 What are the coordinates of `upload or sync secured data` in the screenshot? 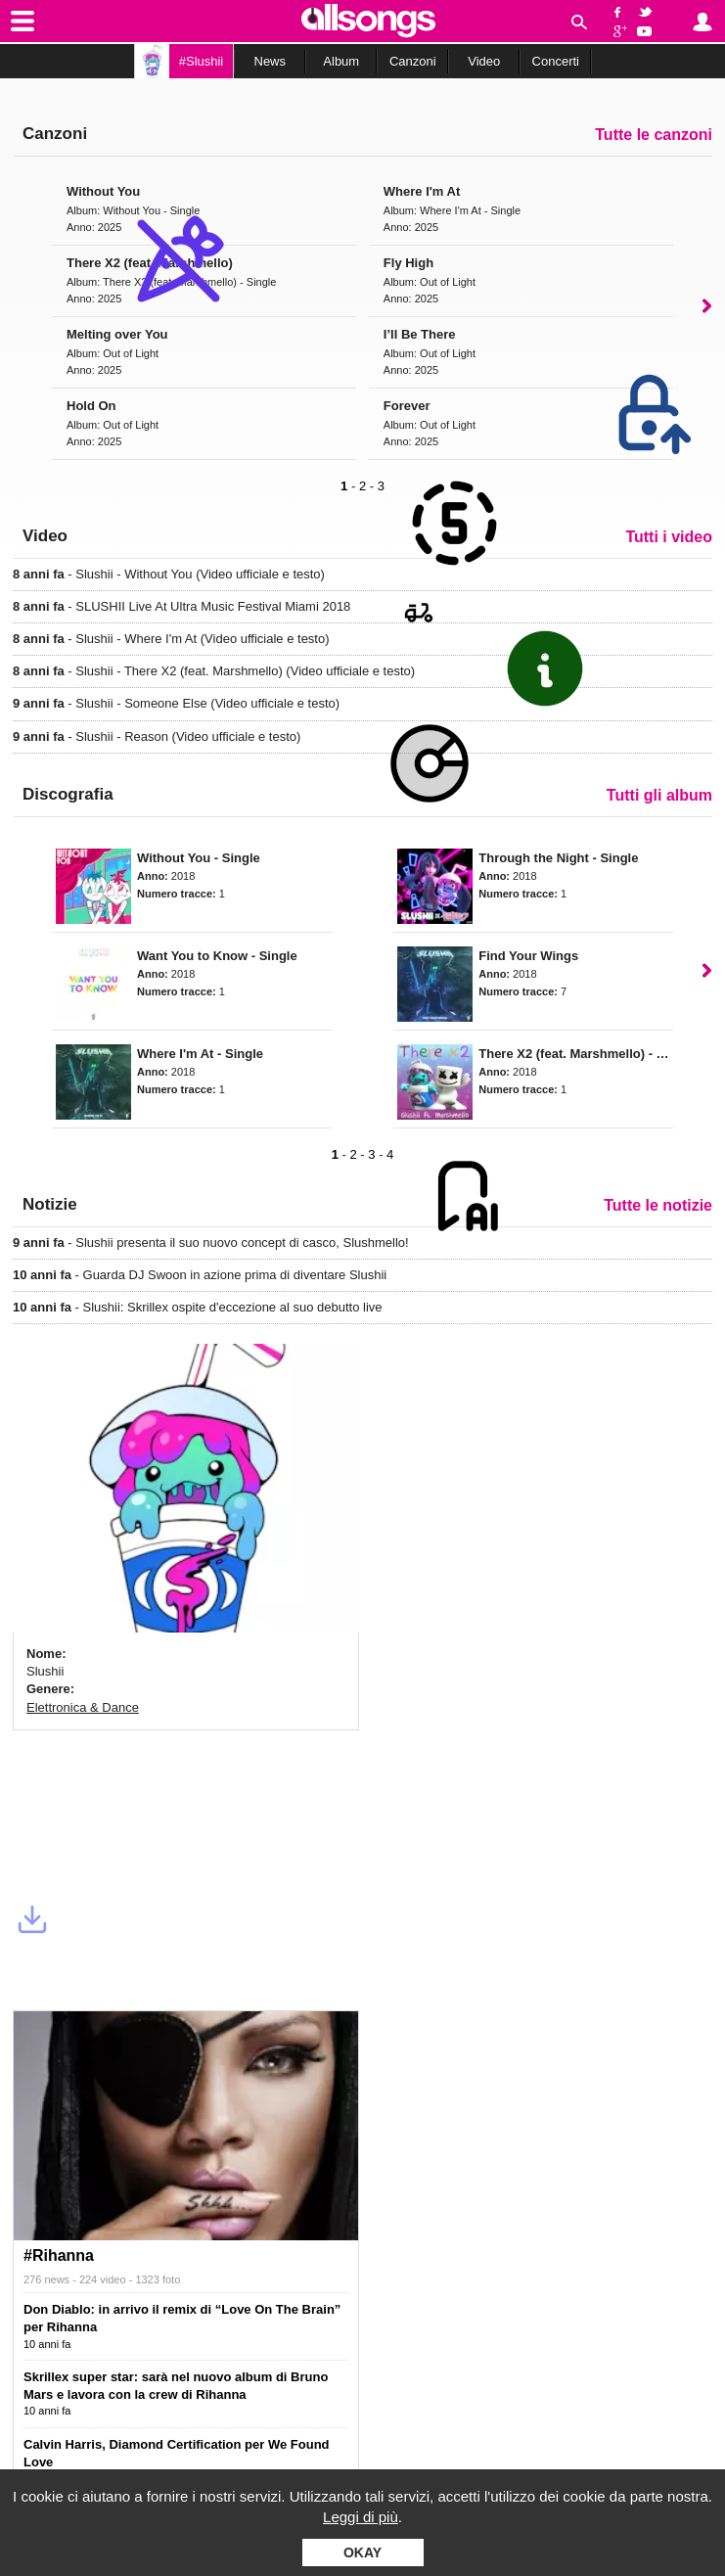 It's located at (649, 412).